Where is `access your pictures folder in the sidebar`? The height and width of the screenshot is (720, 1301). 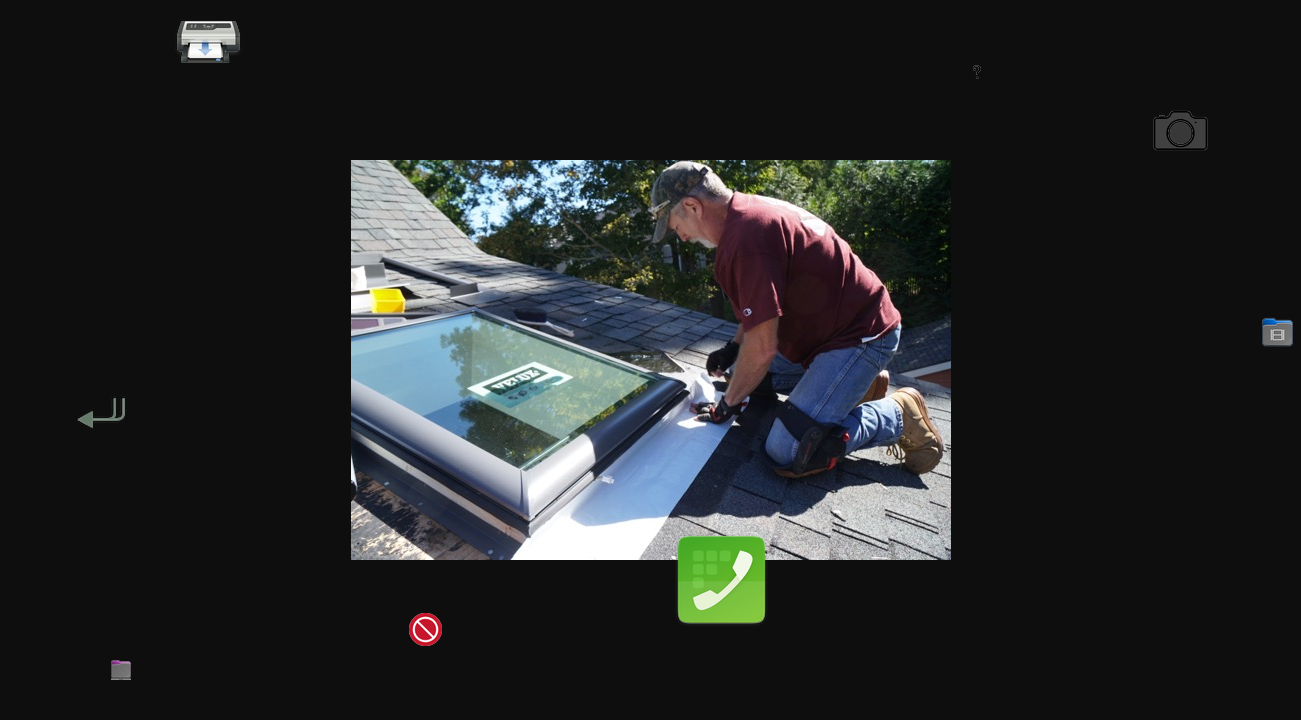
access your pictures folder in the sidebar is located at coordinates (1180, 130).